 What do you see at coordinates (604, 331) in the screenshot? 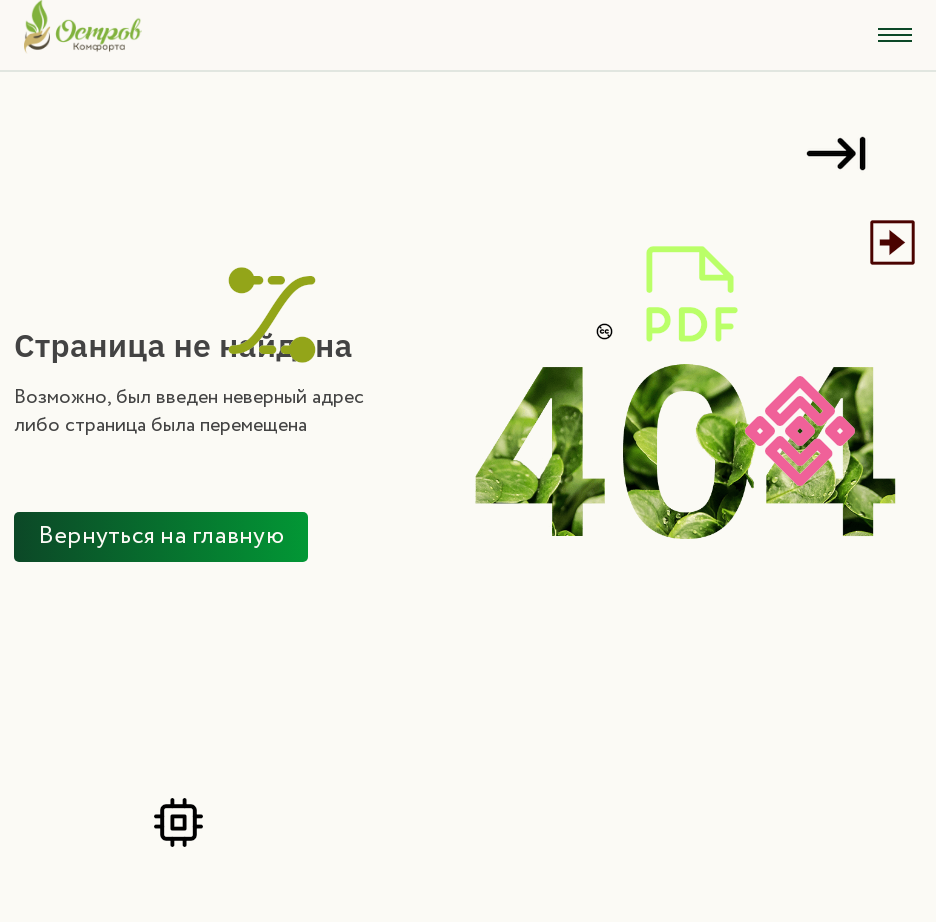
I see `indicates content is not available under creative commons license` at bounding box center [604, 331].